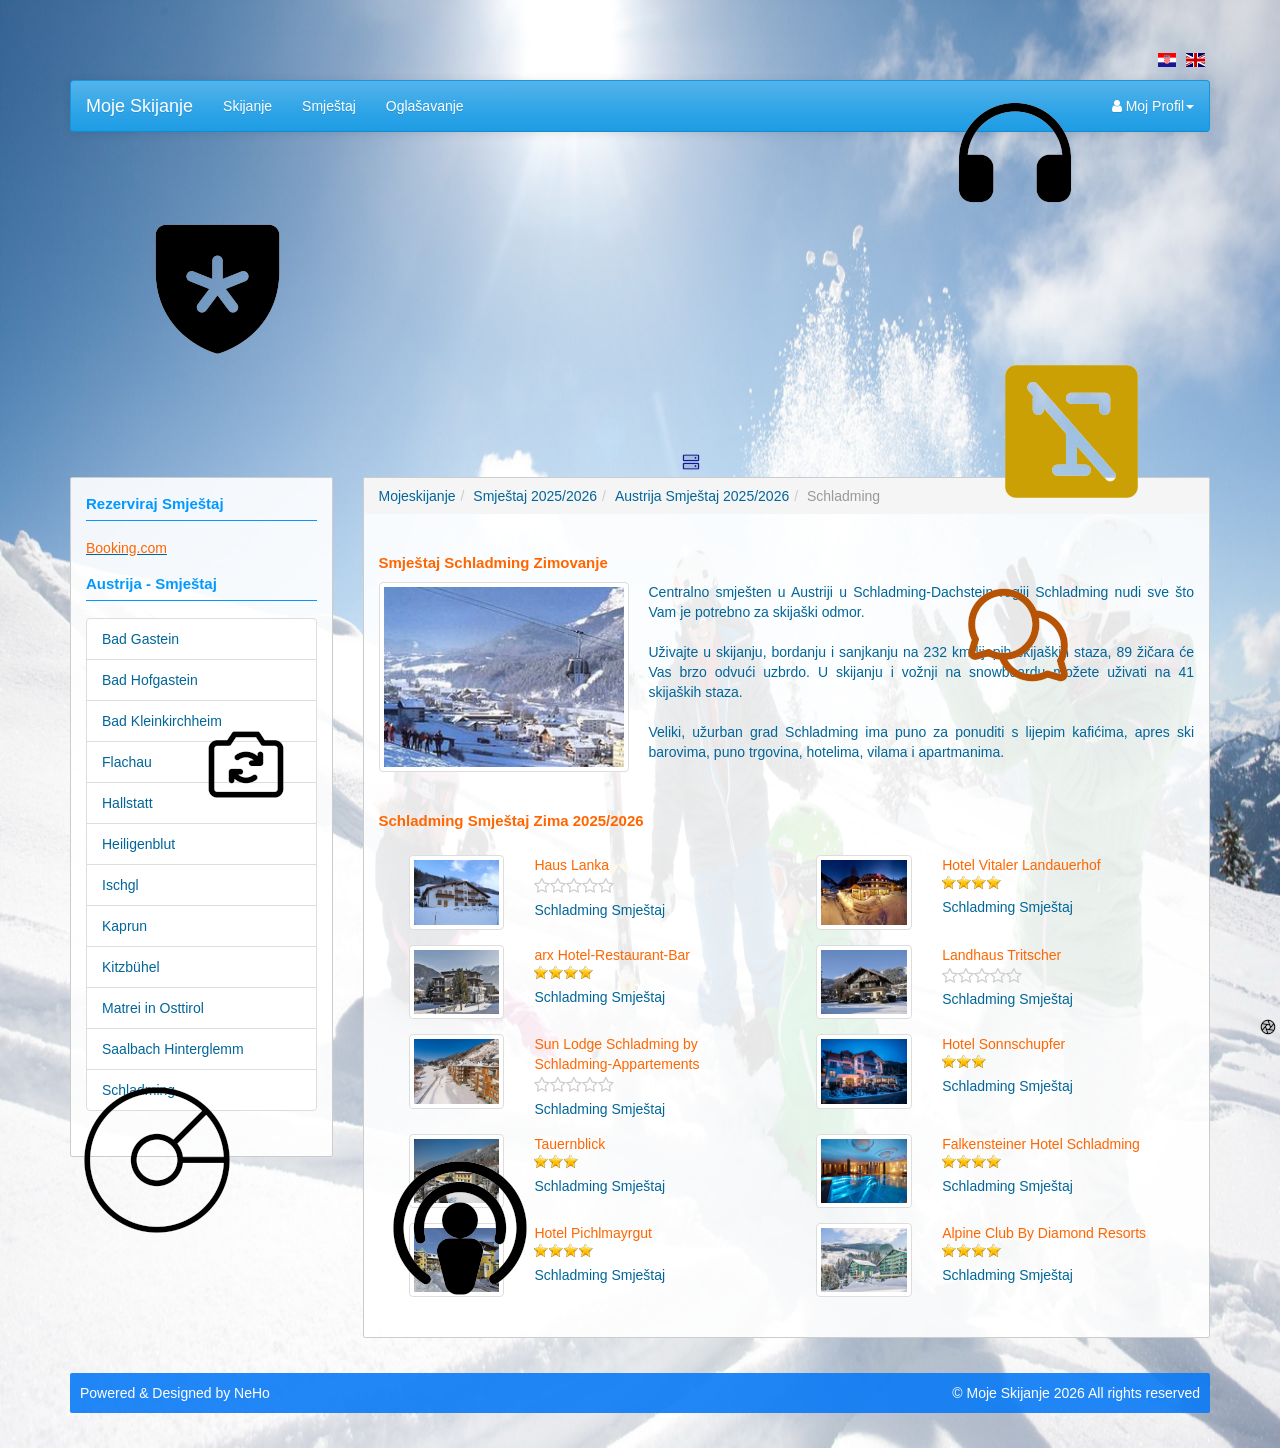  What do you see at coordinates (157, 1160) in the screenshot?
I see `play or access media disc content` at bounding box center [157, 1160].